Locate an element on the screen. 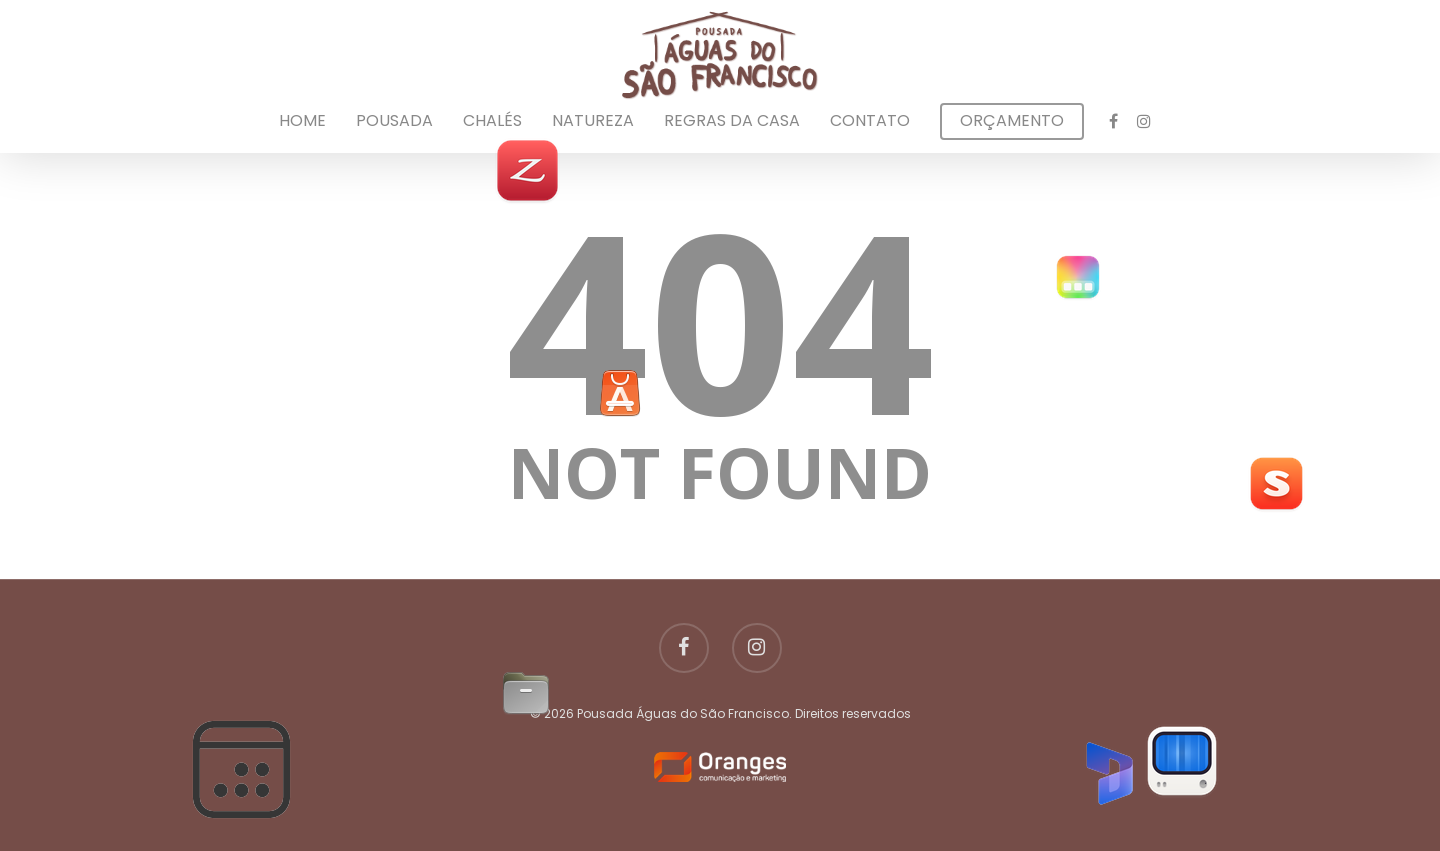  open Microsoft Dynamics app is located at coordinates (1110, 773).